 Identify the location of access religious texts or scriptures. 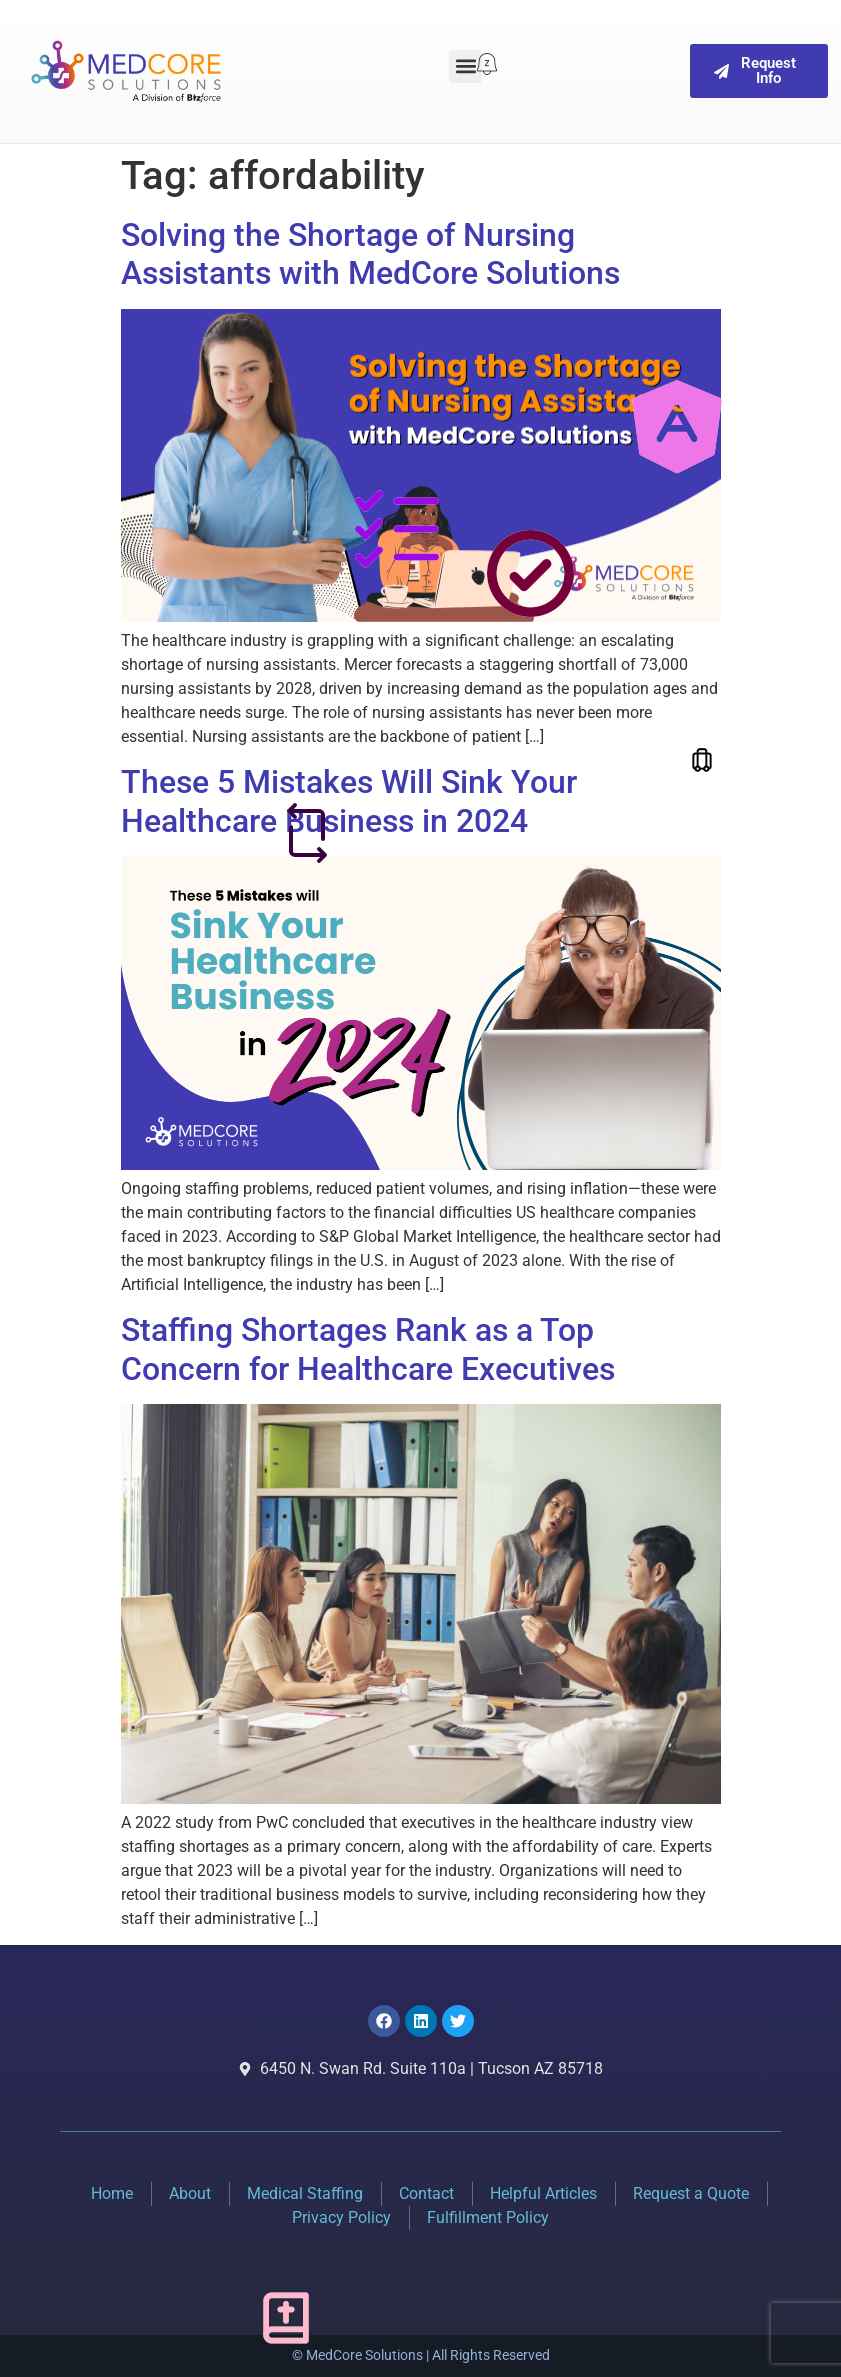
(286, 2318).